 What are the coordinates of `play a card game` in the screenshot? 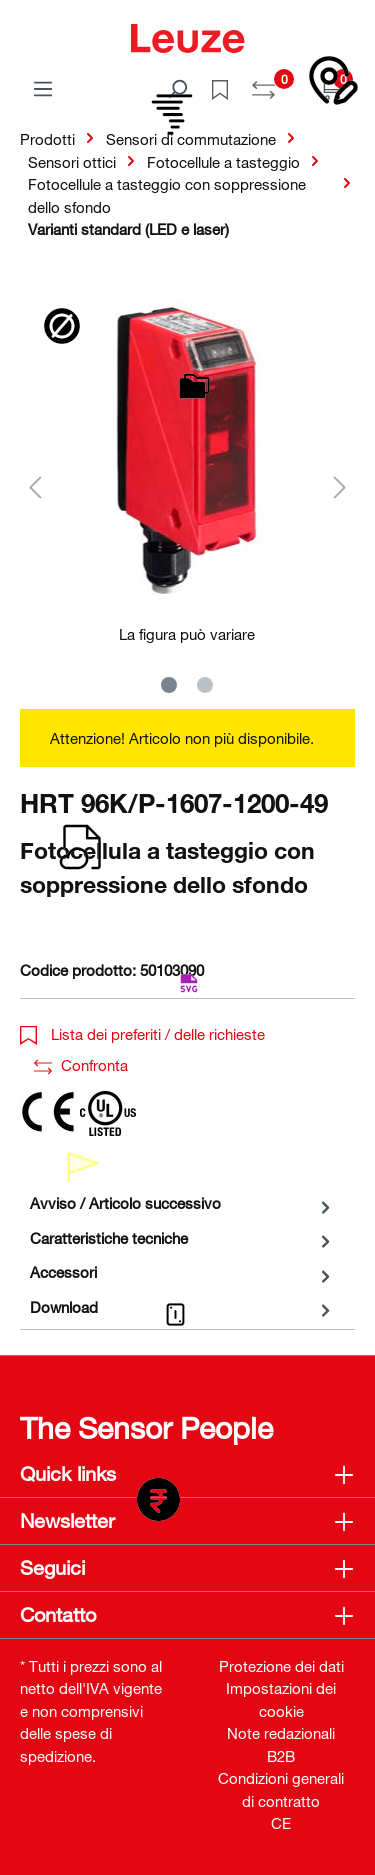 It's located at (175, 1314).